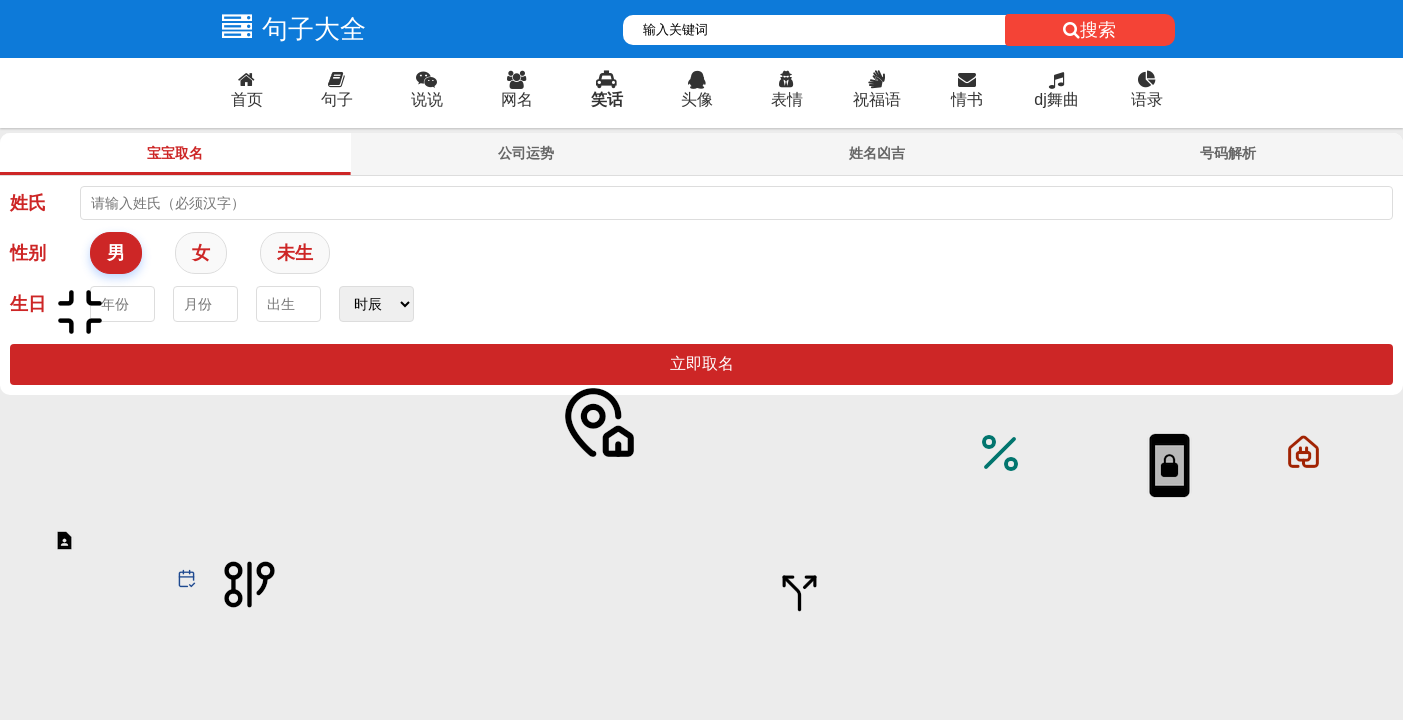 The image size is (1403, 720). Describe the element at coordinates (1169, 465) in the screenshot. I see `lock screen orientation to portrait mode` at that location.